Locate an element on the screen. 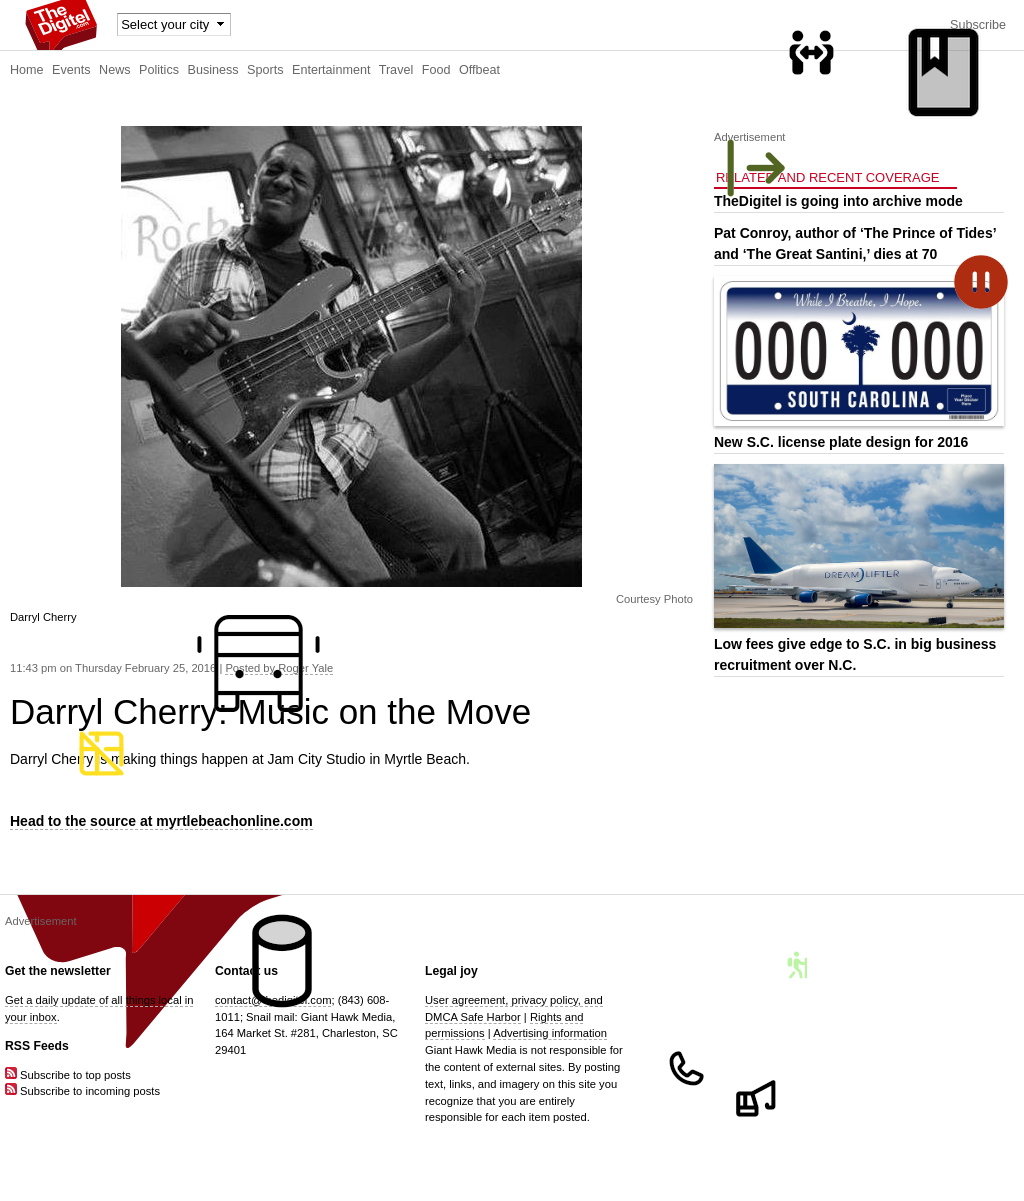  expand sidebar or panel is located at coordinates (756, 168).